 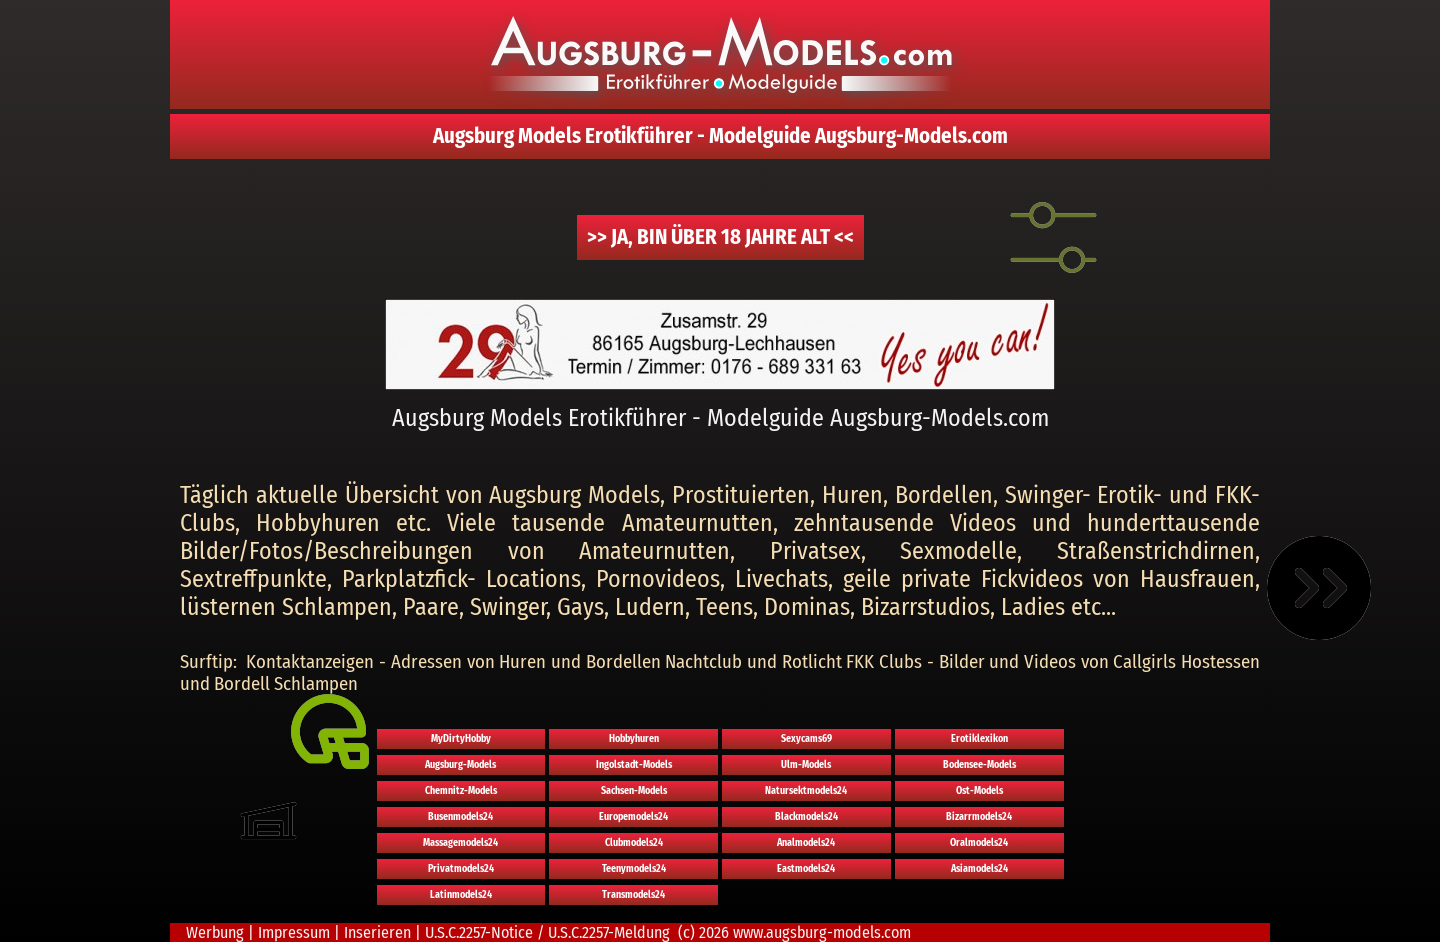 I want to click on adjust settings or preferences, so click(x=1053, y=237).